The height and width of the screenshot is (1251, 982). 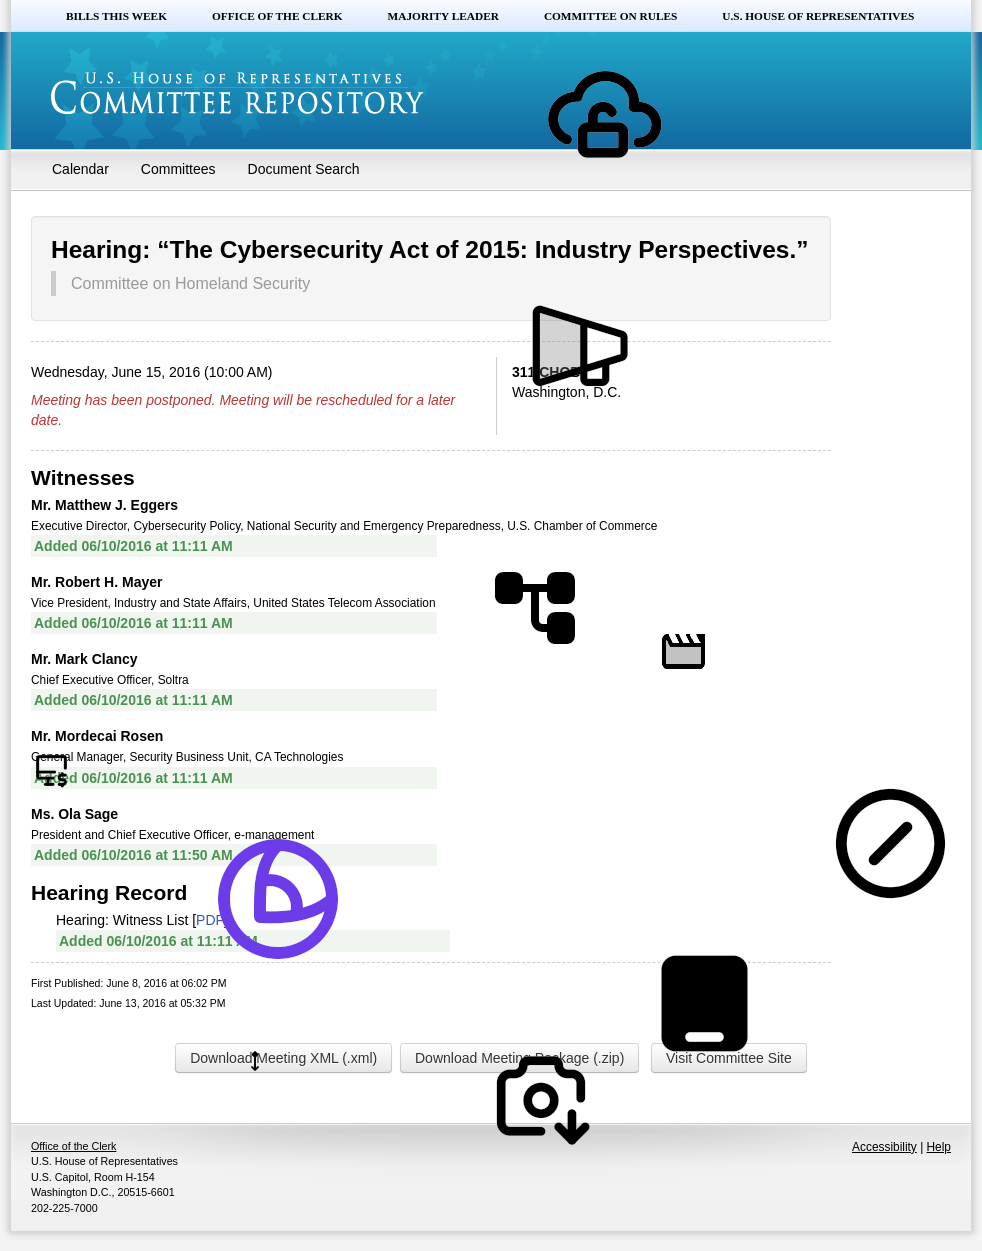 What do you see at coordinates (603, 112) in the screenshot?
I see `cloud storage with unlocked security` at bounding box center [603, 112].